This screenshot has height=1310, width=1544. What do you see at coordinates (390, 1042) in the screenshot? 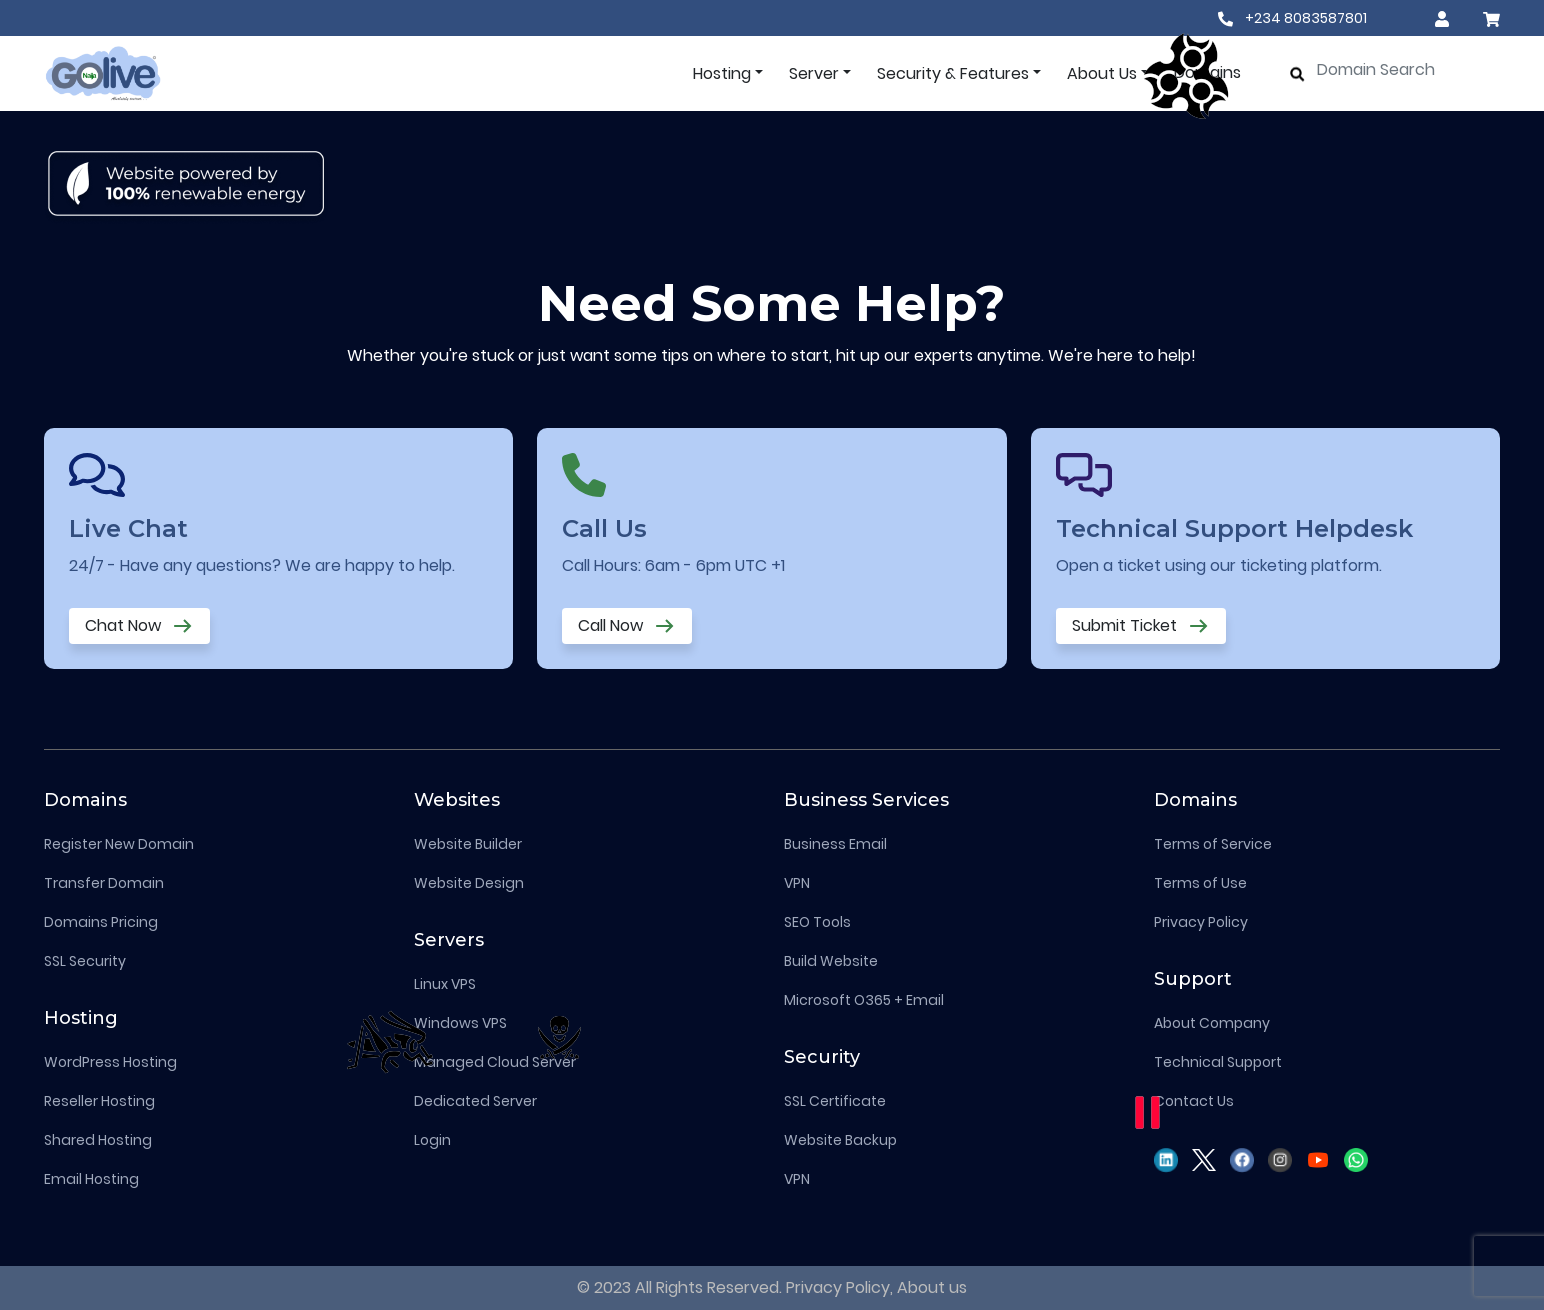
I see `cricket insect icon for nature or wildlife category` at bounding box center [390, 1042].